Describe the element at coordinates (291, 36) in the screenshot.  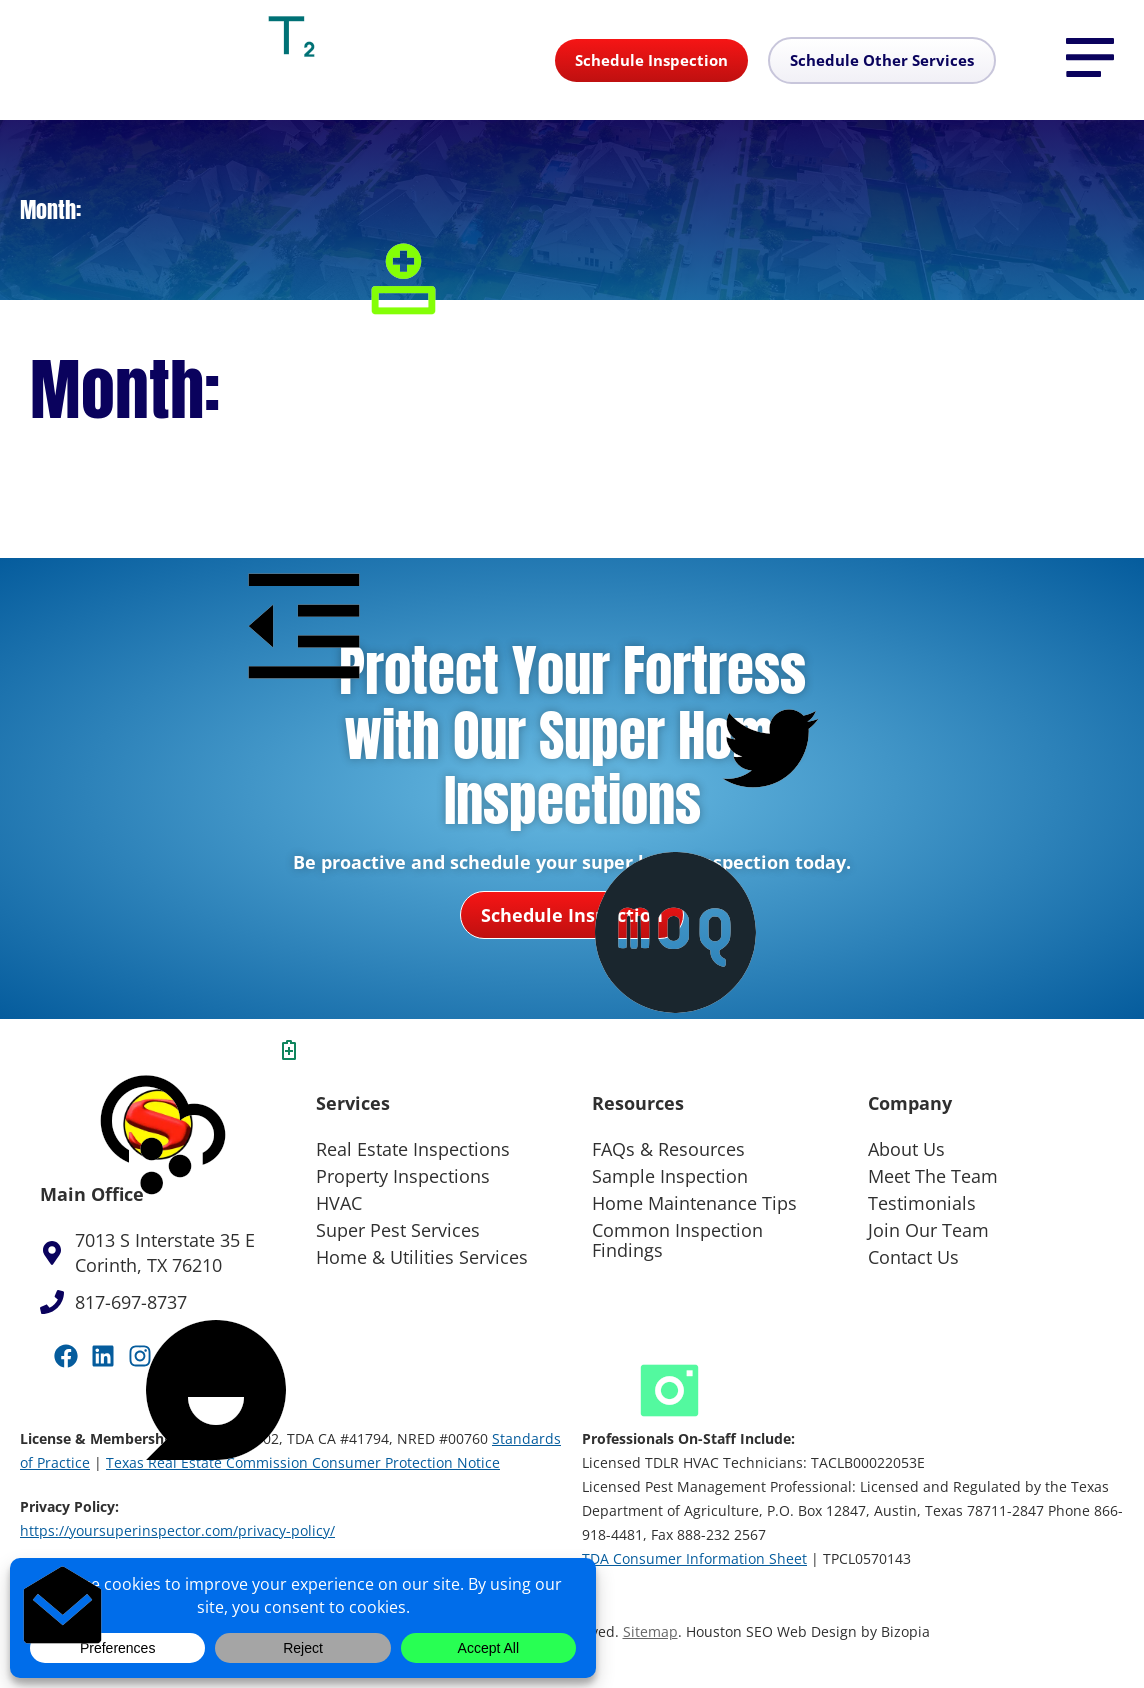
I see `format text as subscript` at that location.